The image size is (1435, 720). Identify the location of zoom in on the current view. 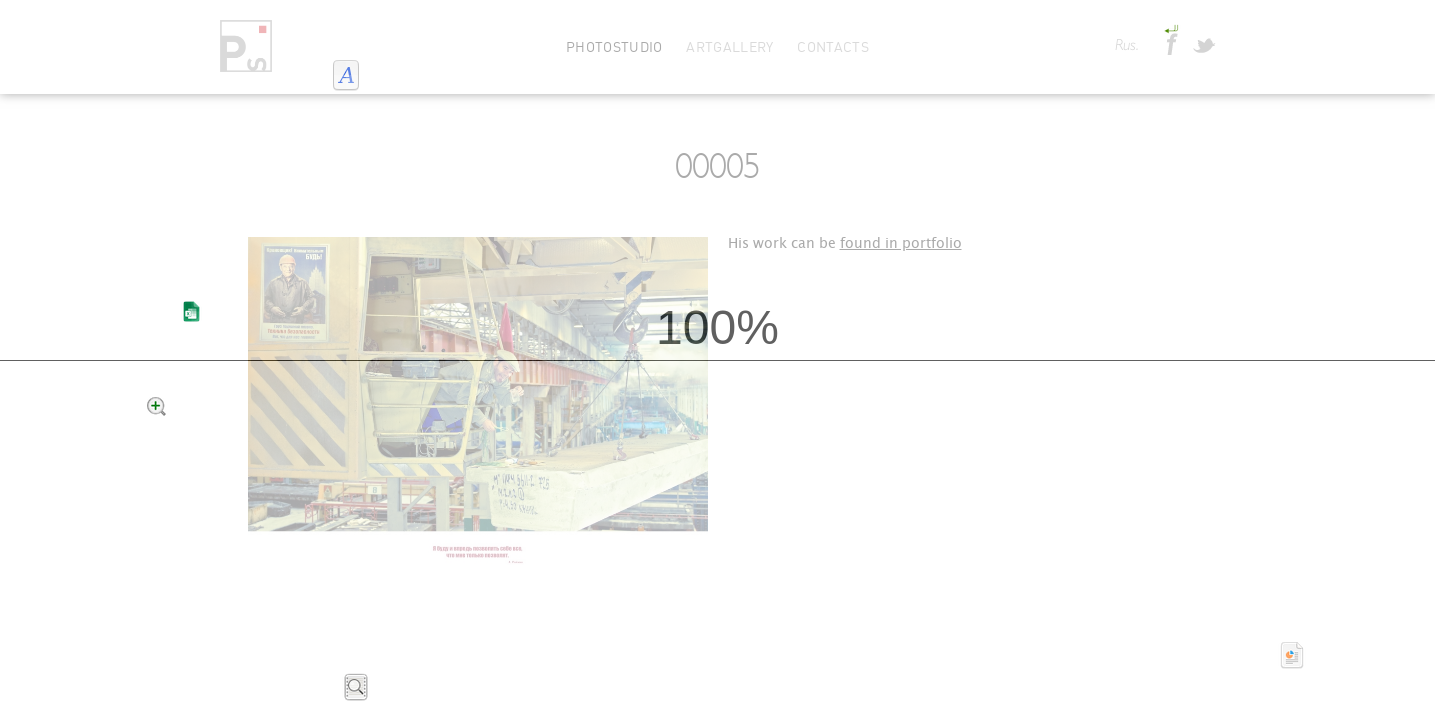
(156, 406).